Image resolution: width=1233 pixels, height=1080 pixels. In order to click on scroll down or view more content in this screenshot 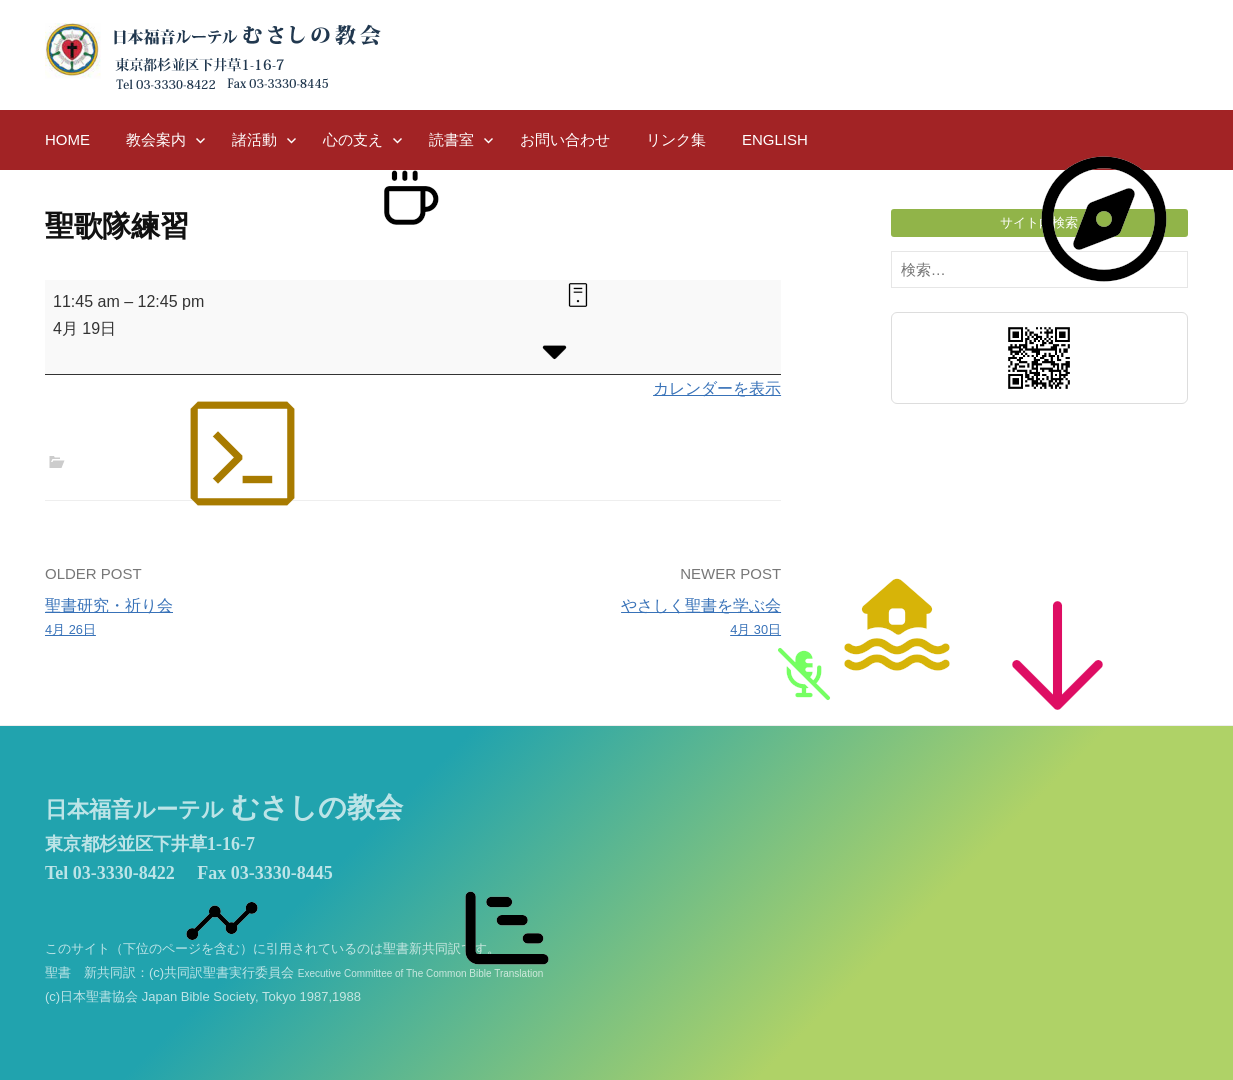, I will do `click(1057, 655)`.